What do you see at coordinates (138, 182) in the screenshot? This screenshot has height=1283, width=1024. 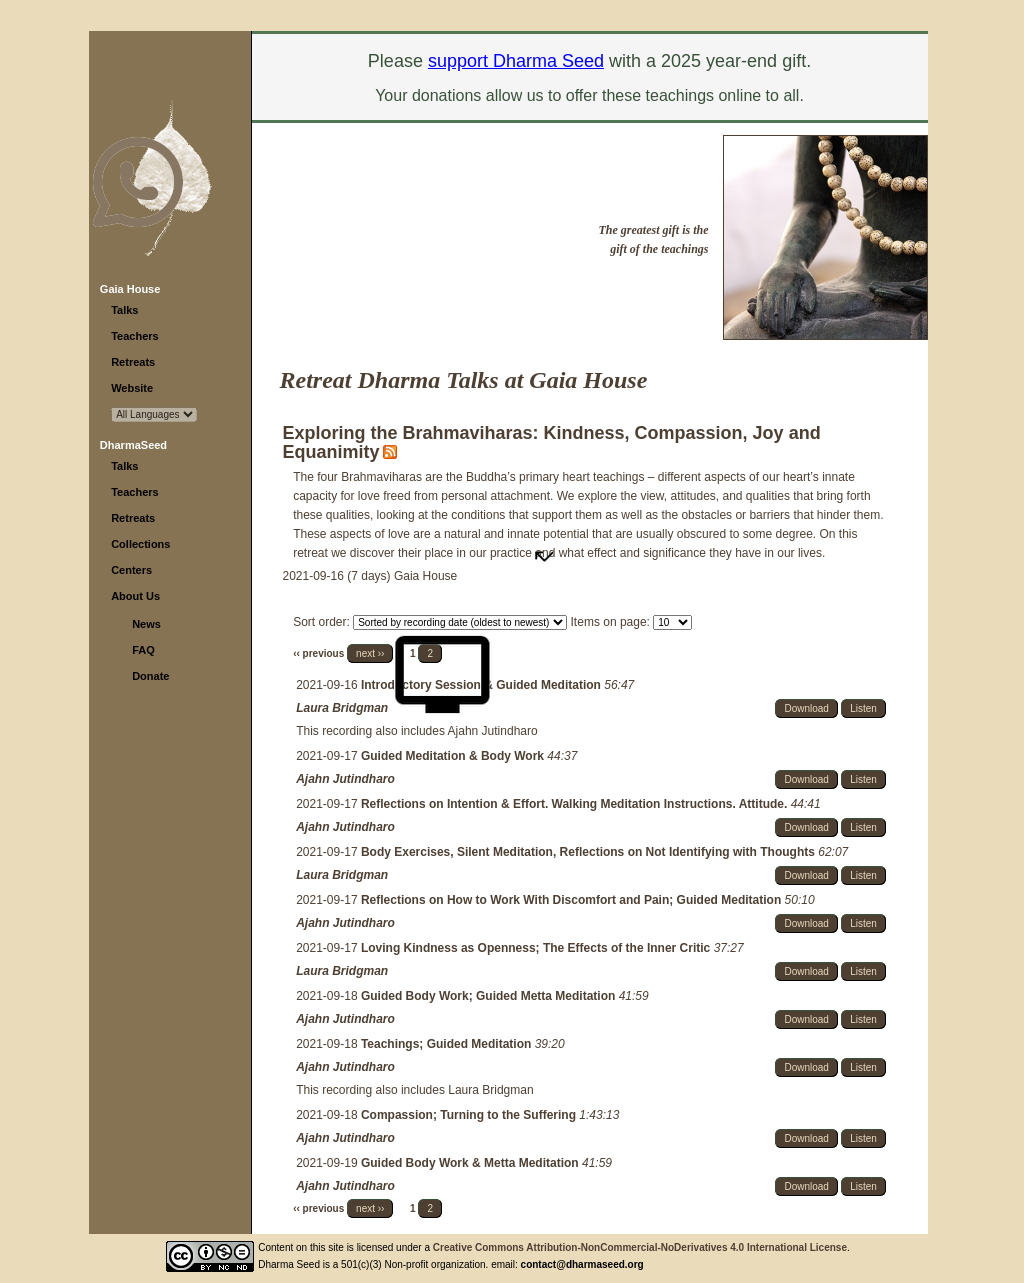 I see `open WhatsApp messaging app` at bounding box center [138, 182].